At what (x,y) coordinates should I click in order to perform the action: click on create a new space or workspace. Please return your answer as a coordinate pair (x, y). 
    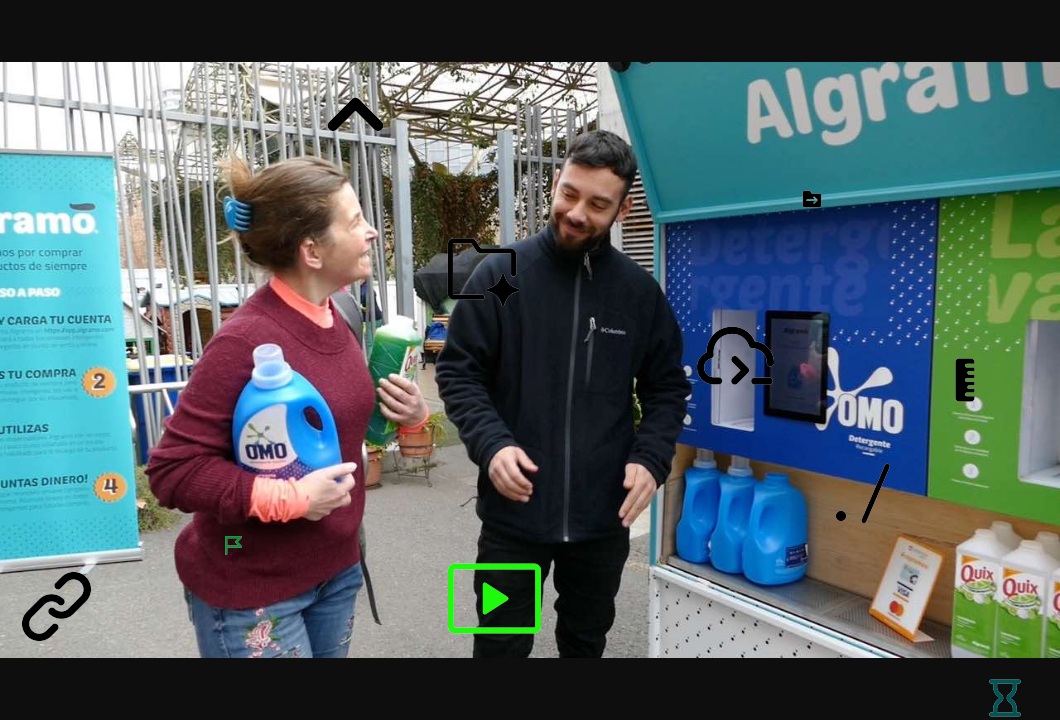
    Looking at the image, I should click on (482, 269).